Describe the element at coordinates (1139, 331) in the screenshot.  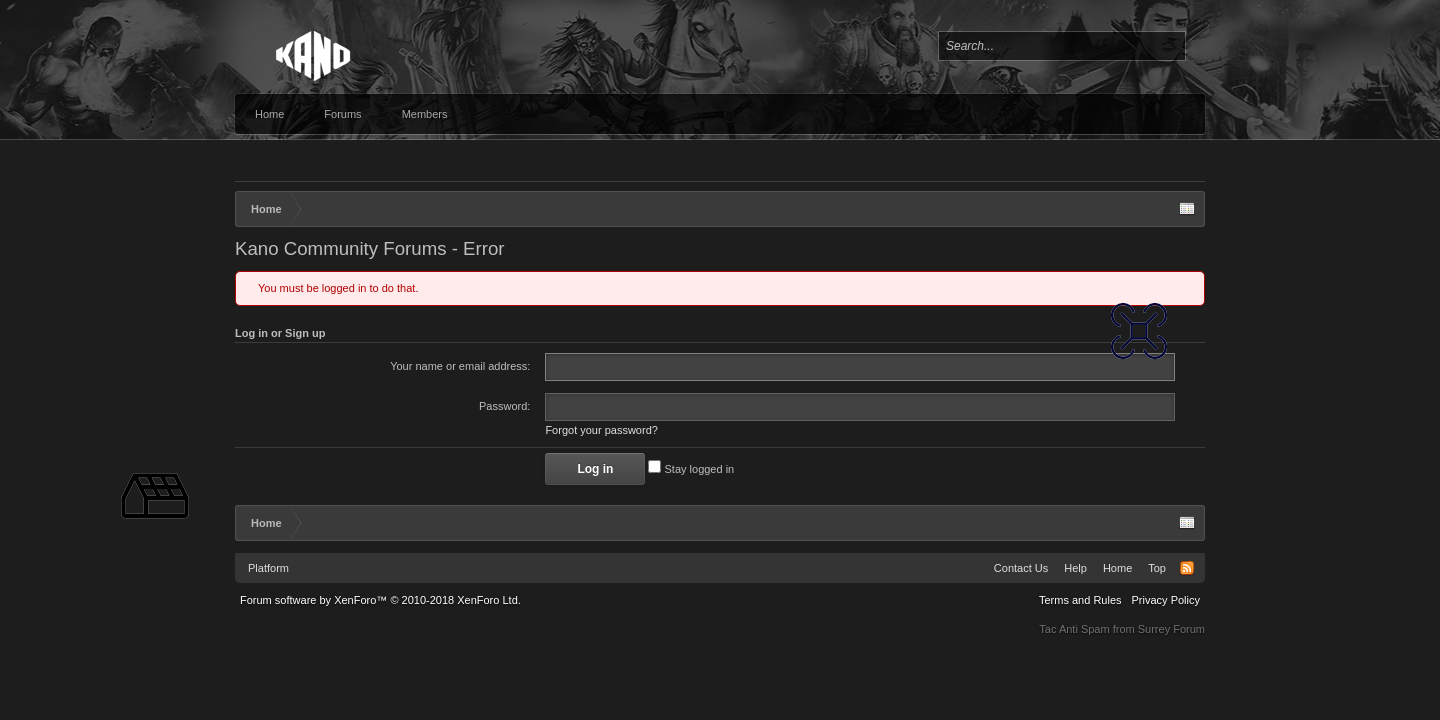
I see `access drone controls` at that location.